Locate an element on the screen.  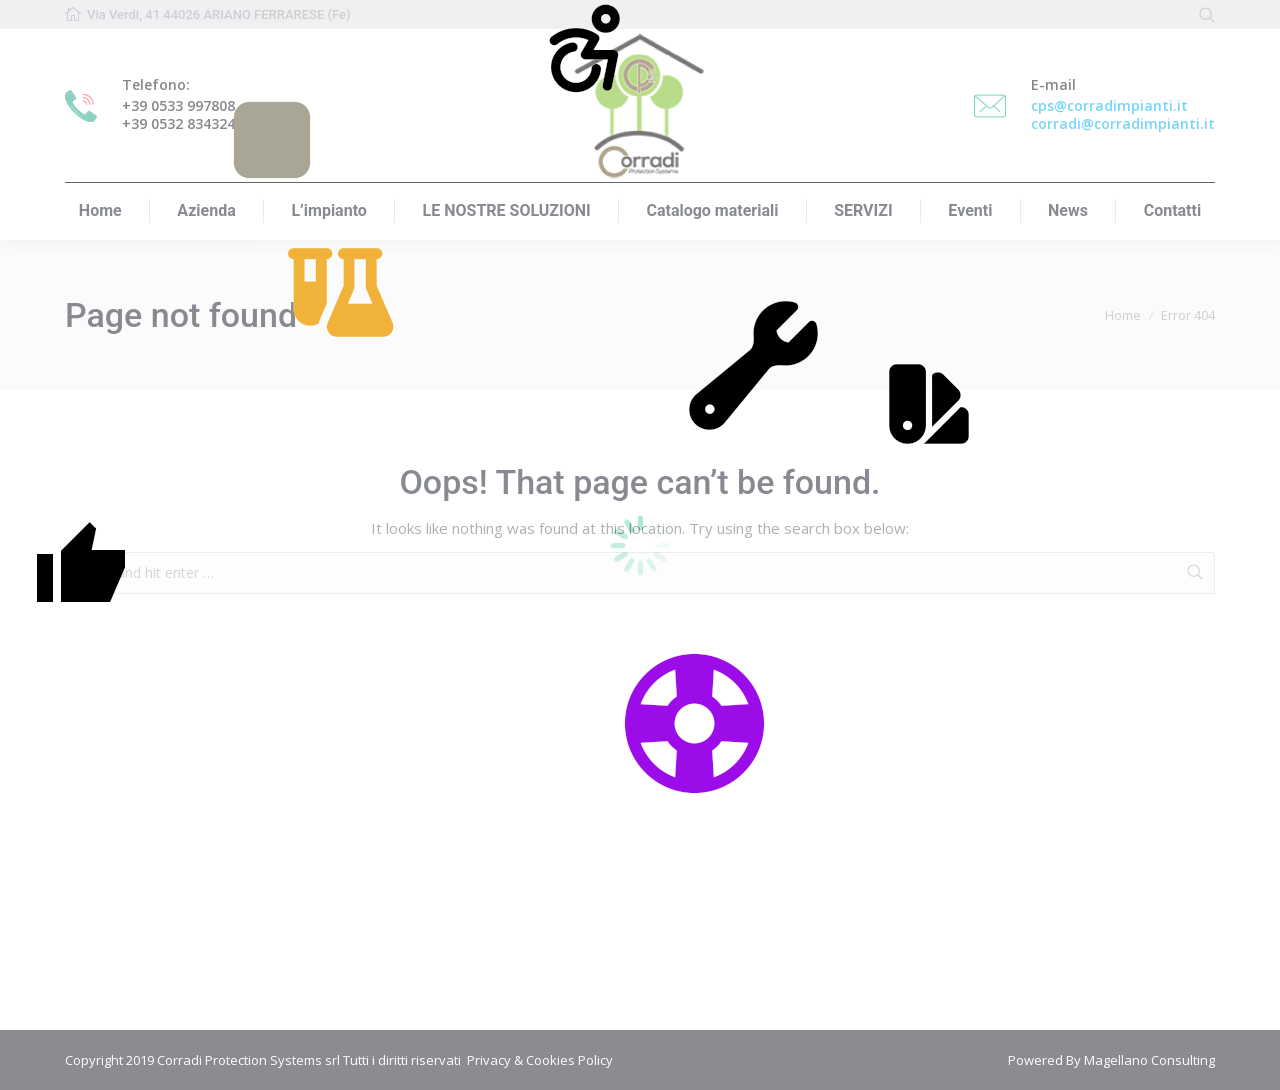
access laboratory or science tools is located at coordinates (343, 292).